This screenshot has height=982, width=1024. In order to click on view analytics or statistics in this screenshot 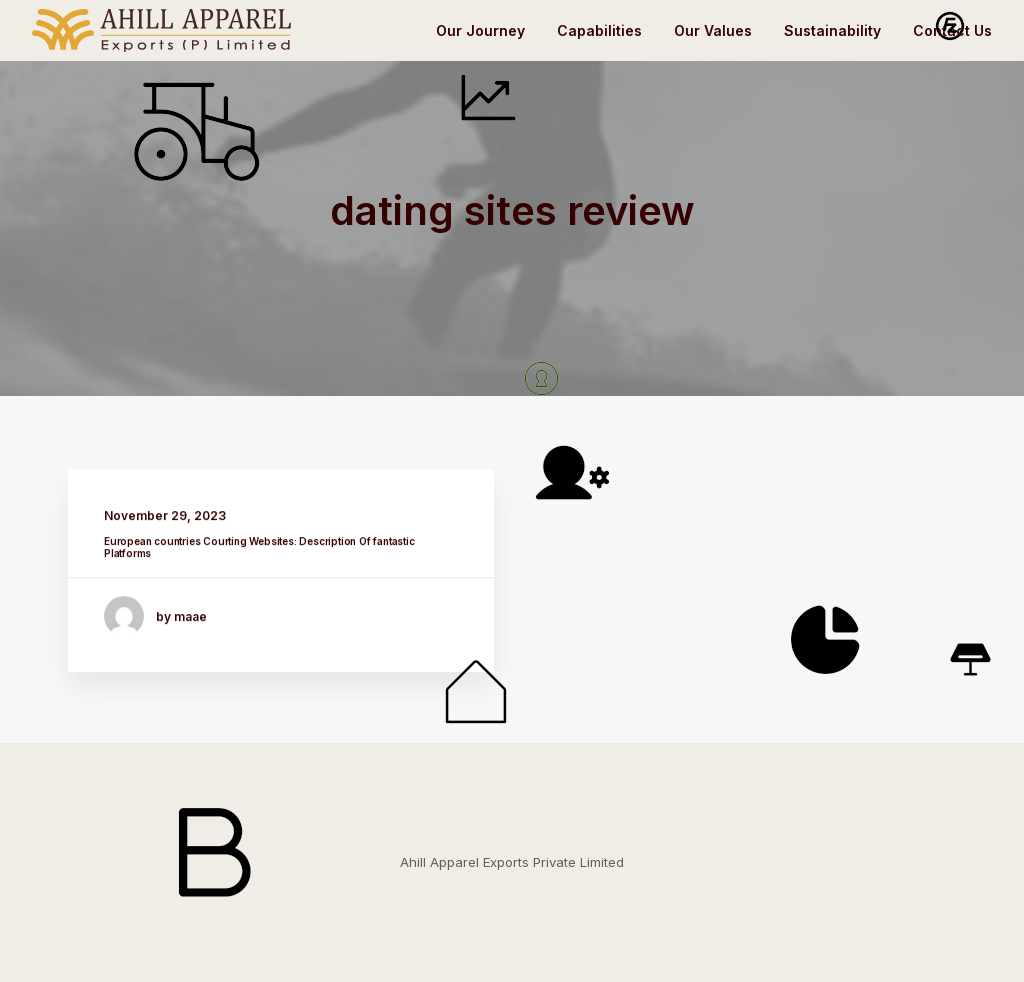, I will do `click(825, 639)`.